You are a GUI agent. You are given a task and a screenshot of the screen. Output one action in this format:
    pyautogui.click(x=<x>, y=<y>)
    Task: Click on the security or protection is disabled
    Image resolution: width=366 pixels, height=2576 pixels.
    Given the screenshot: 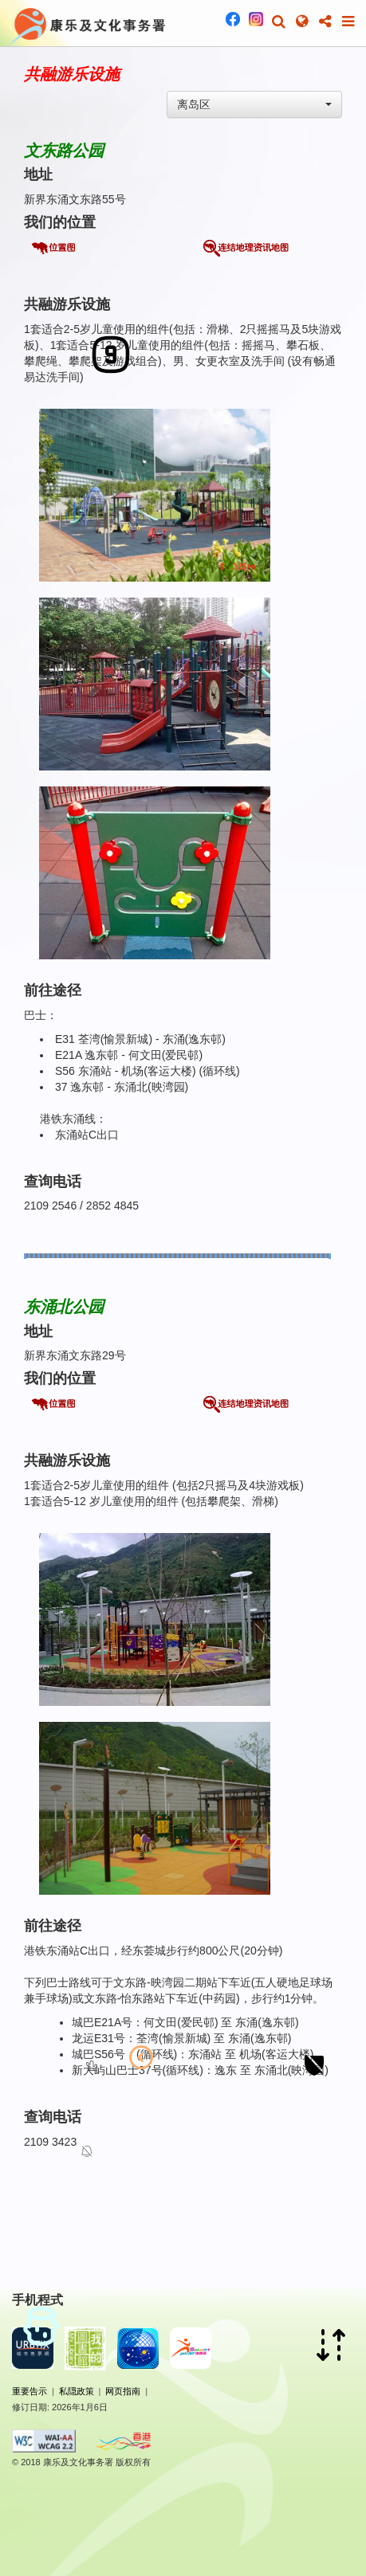 What is the action you would take?
    pyautogui.click(x=314, y=2064)
    